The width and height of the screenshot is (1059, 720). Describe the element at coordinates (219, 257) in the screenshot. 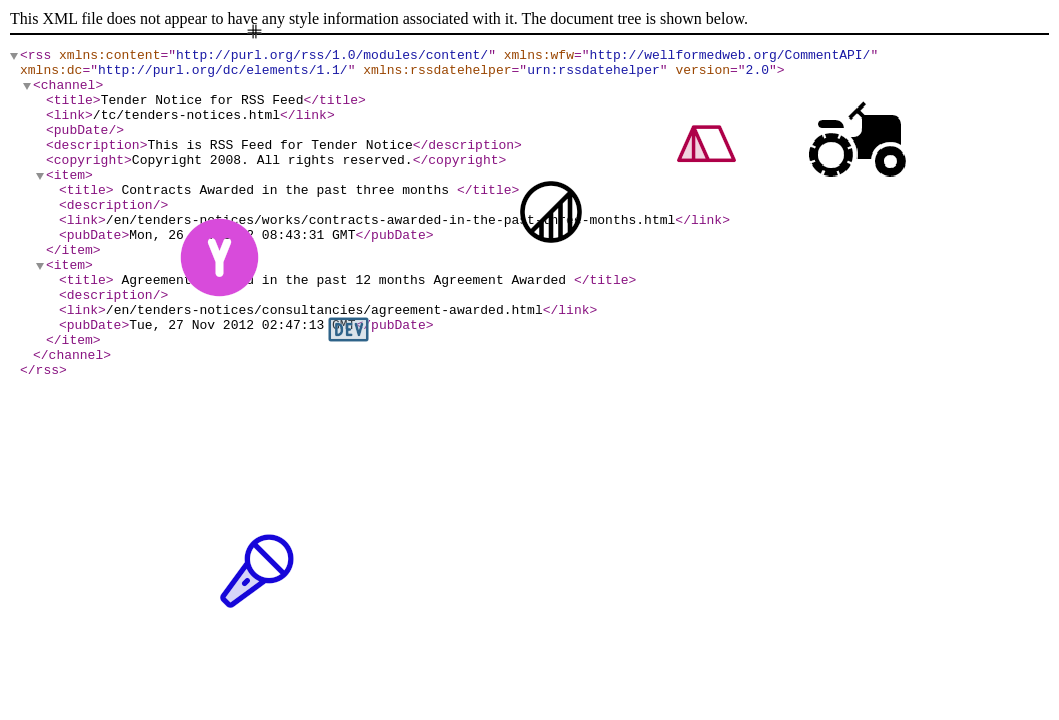

I see `indicates items or options starting with the letter Y` at that location.